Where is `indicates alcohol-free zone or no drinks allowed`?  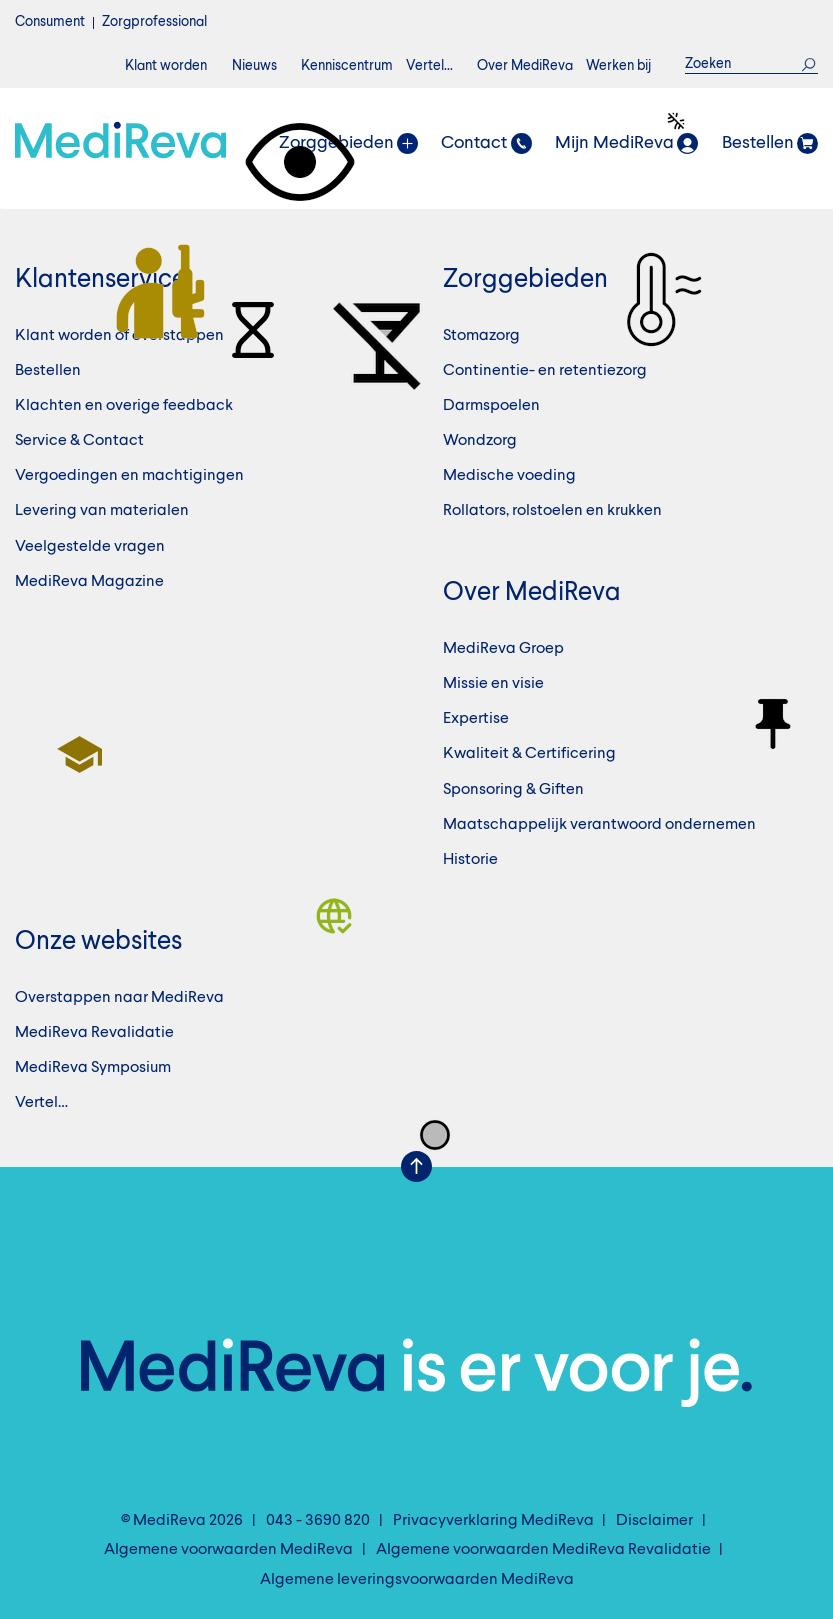 indicates alcohol-free zone or no drinks allowed is located at coordinates (380, 343).